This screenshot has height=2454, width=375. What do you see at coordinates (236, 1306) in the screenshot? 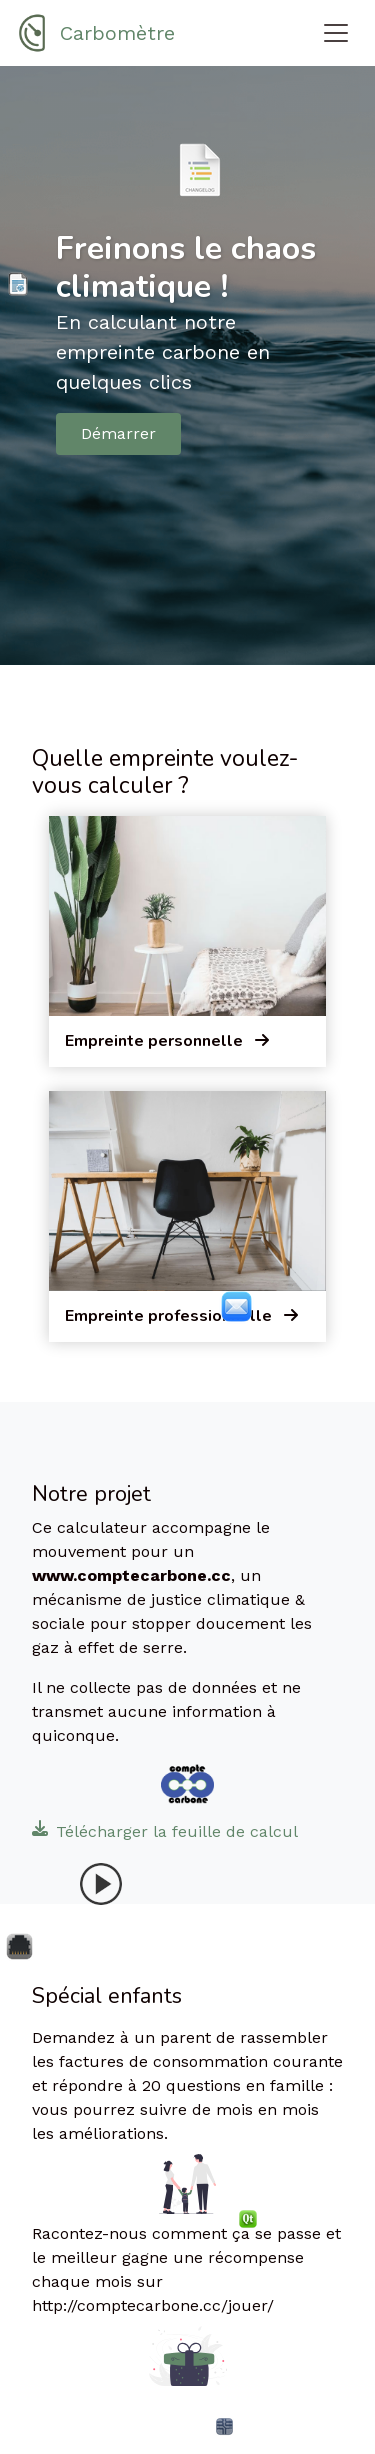
I see `open the Mail app` at bounding box center [236, 1306].